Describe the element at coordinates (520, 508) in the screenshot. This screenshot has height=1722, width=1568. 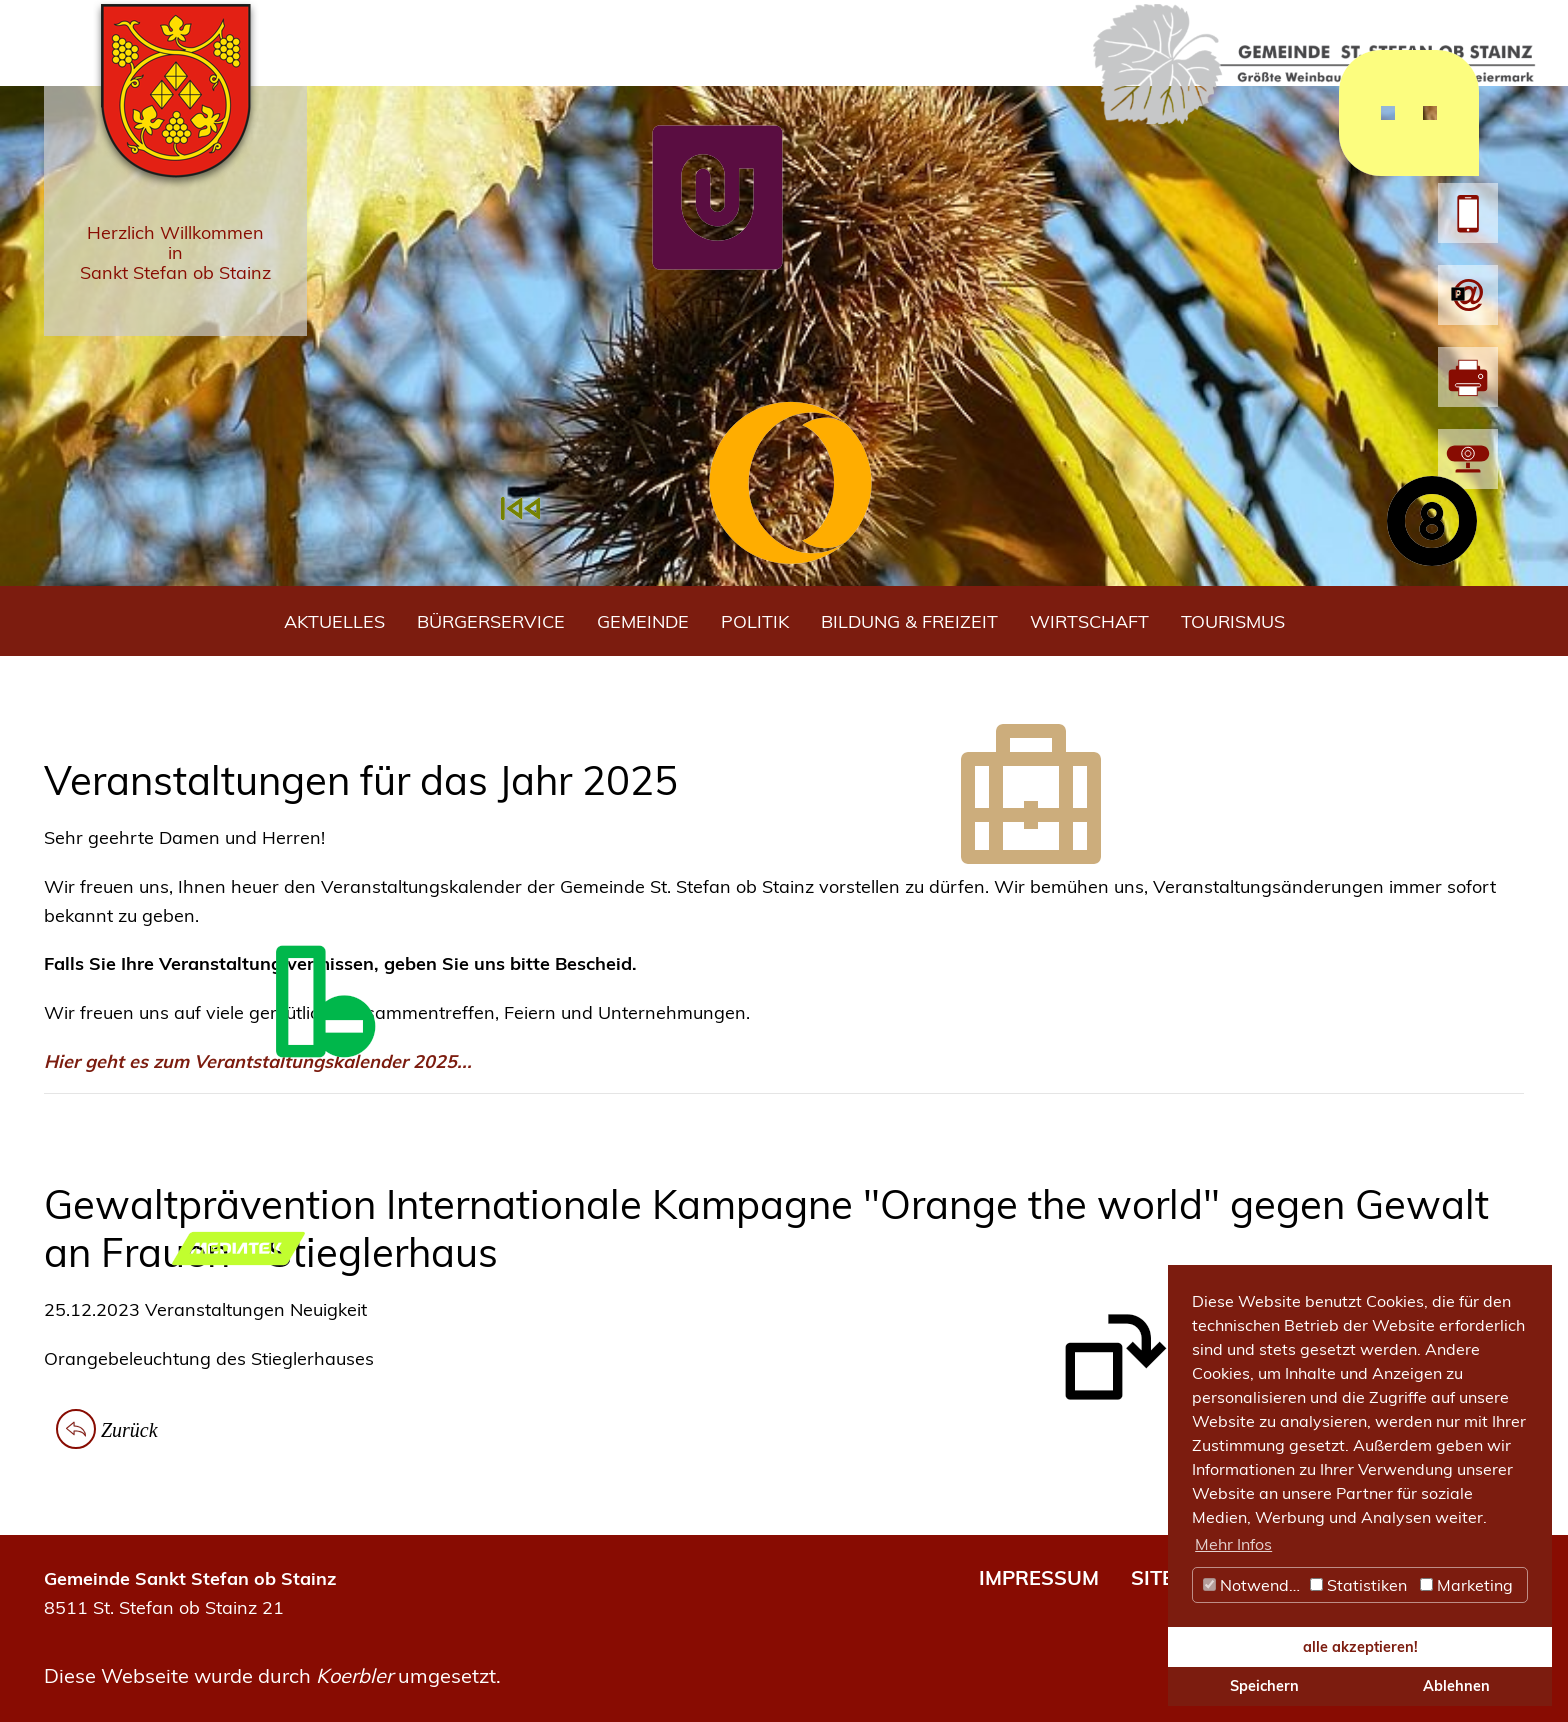
I see `skip to the beginning of the track` at that location.